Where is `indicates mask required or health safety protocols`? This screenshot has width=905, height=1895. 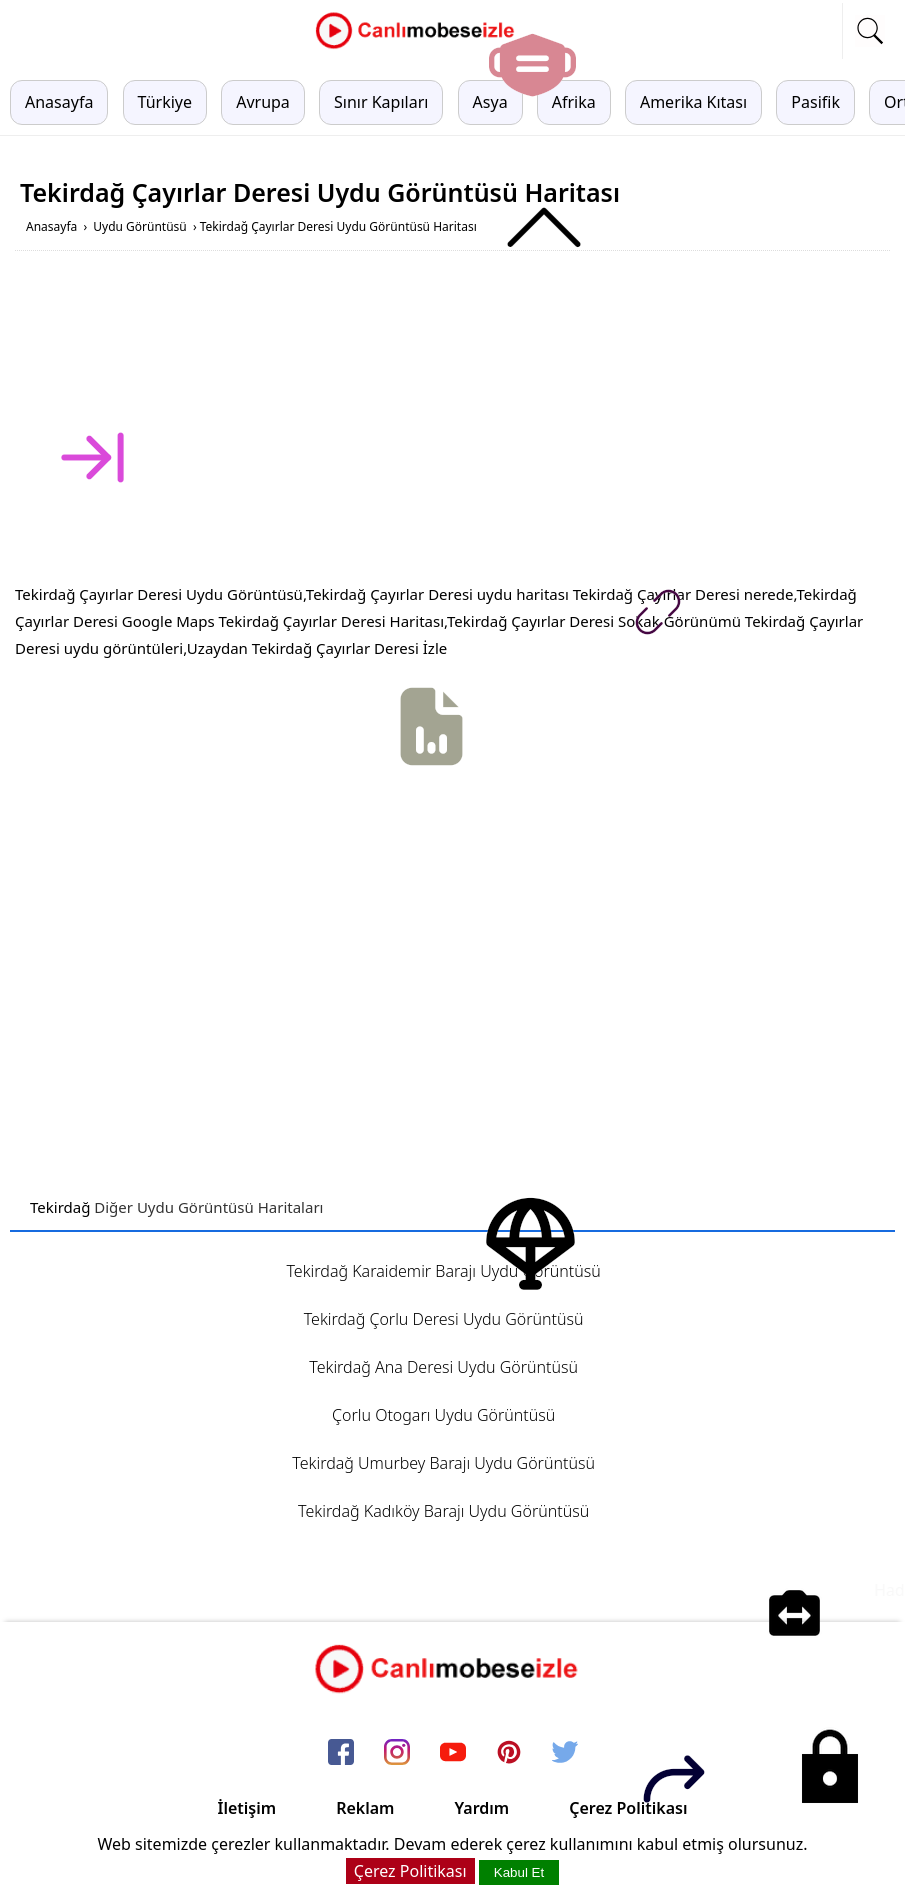 indicates mask required or health safety protocols is located at coordinates (532, 66).